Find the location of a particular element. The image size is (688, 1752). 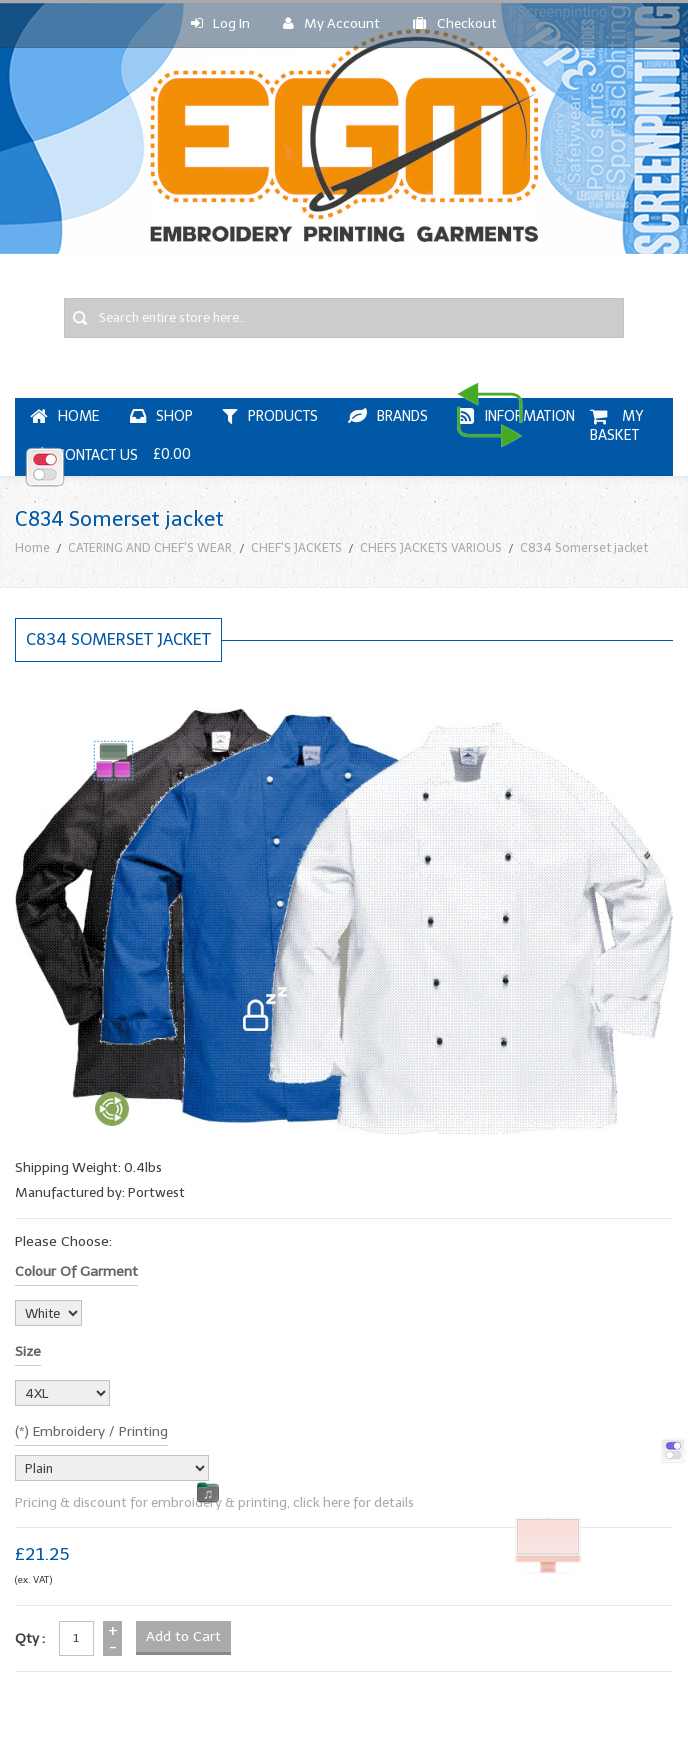

open system settings or preferences is located at coordinates (45, 467).